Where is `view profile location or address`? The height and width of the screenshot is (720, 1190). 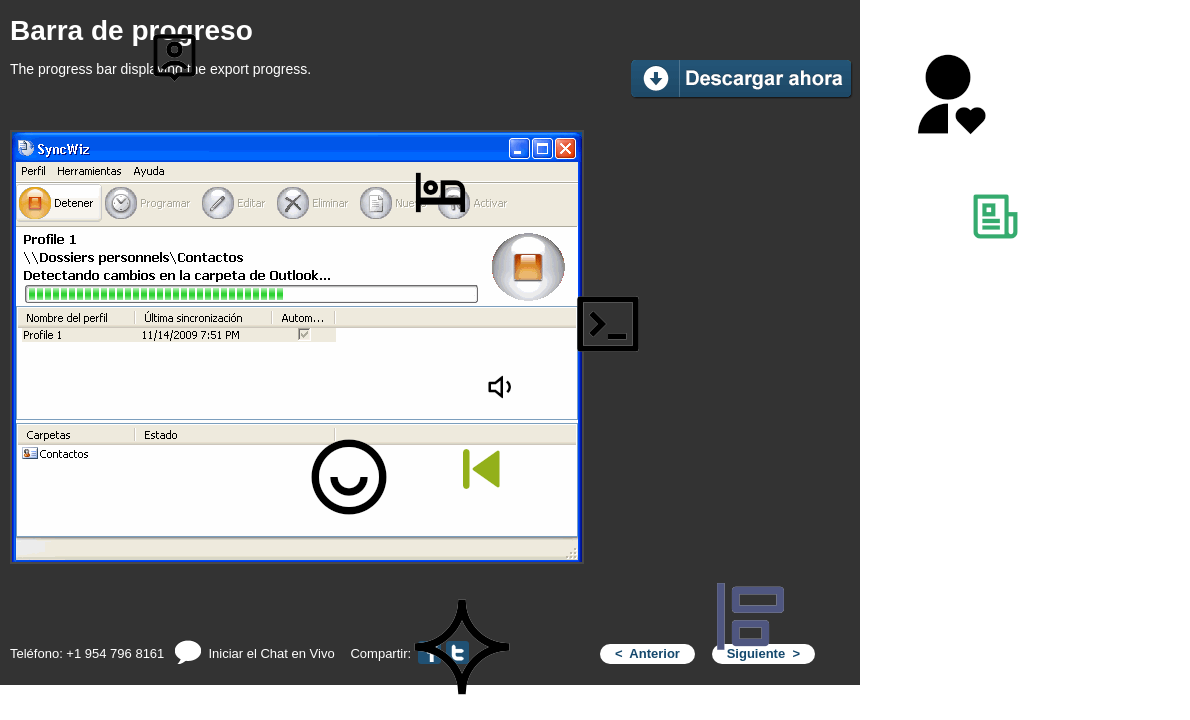
view profile location or address is located at coordinates (174, 55).